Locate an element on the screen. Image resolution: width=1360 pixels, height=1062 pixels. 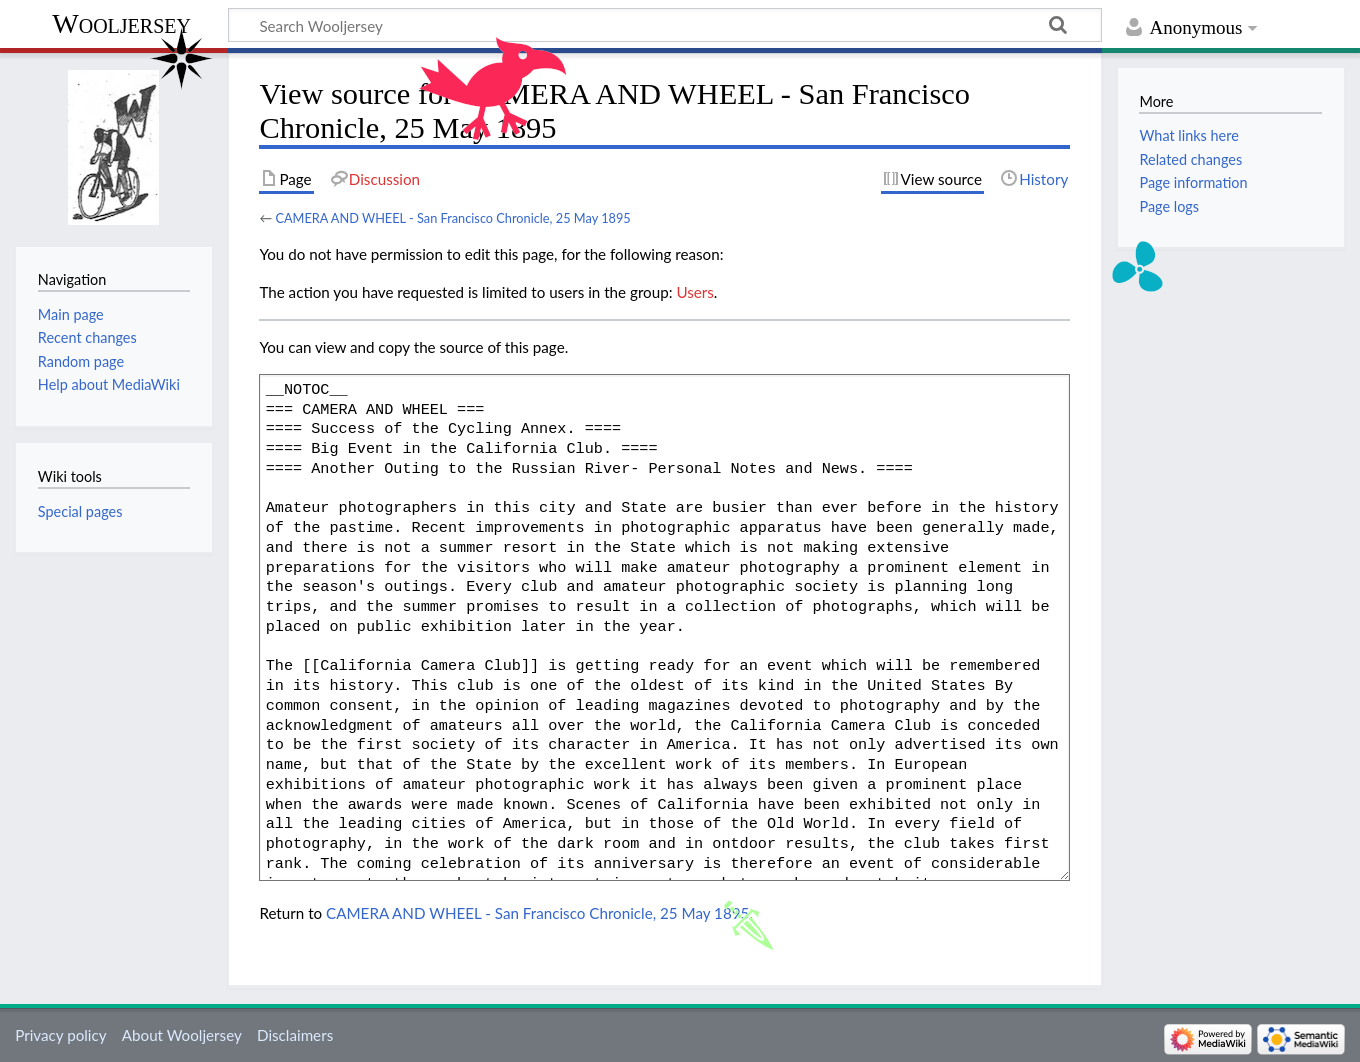
sparrow character or bird companion in a game is located at coordinates (491, 86).